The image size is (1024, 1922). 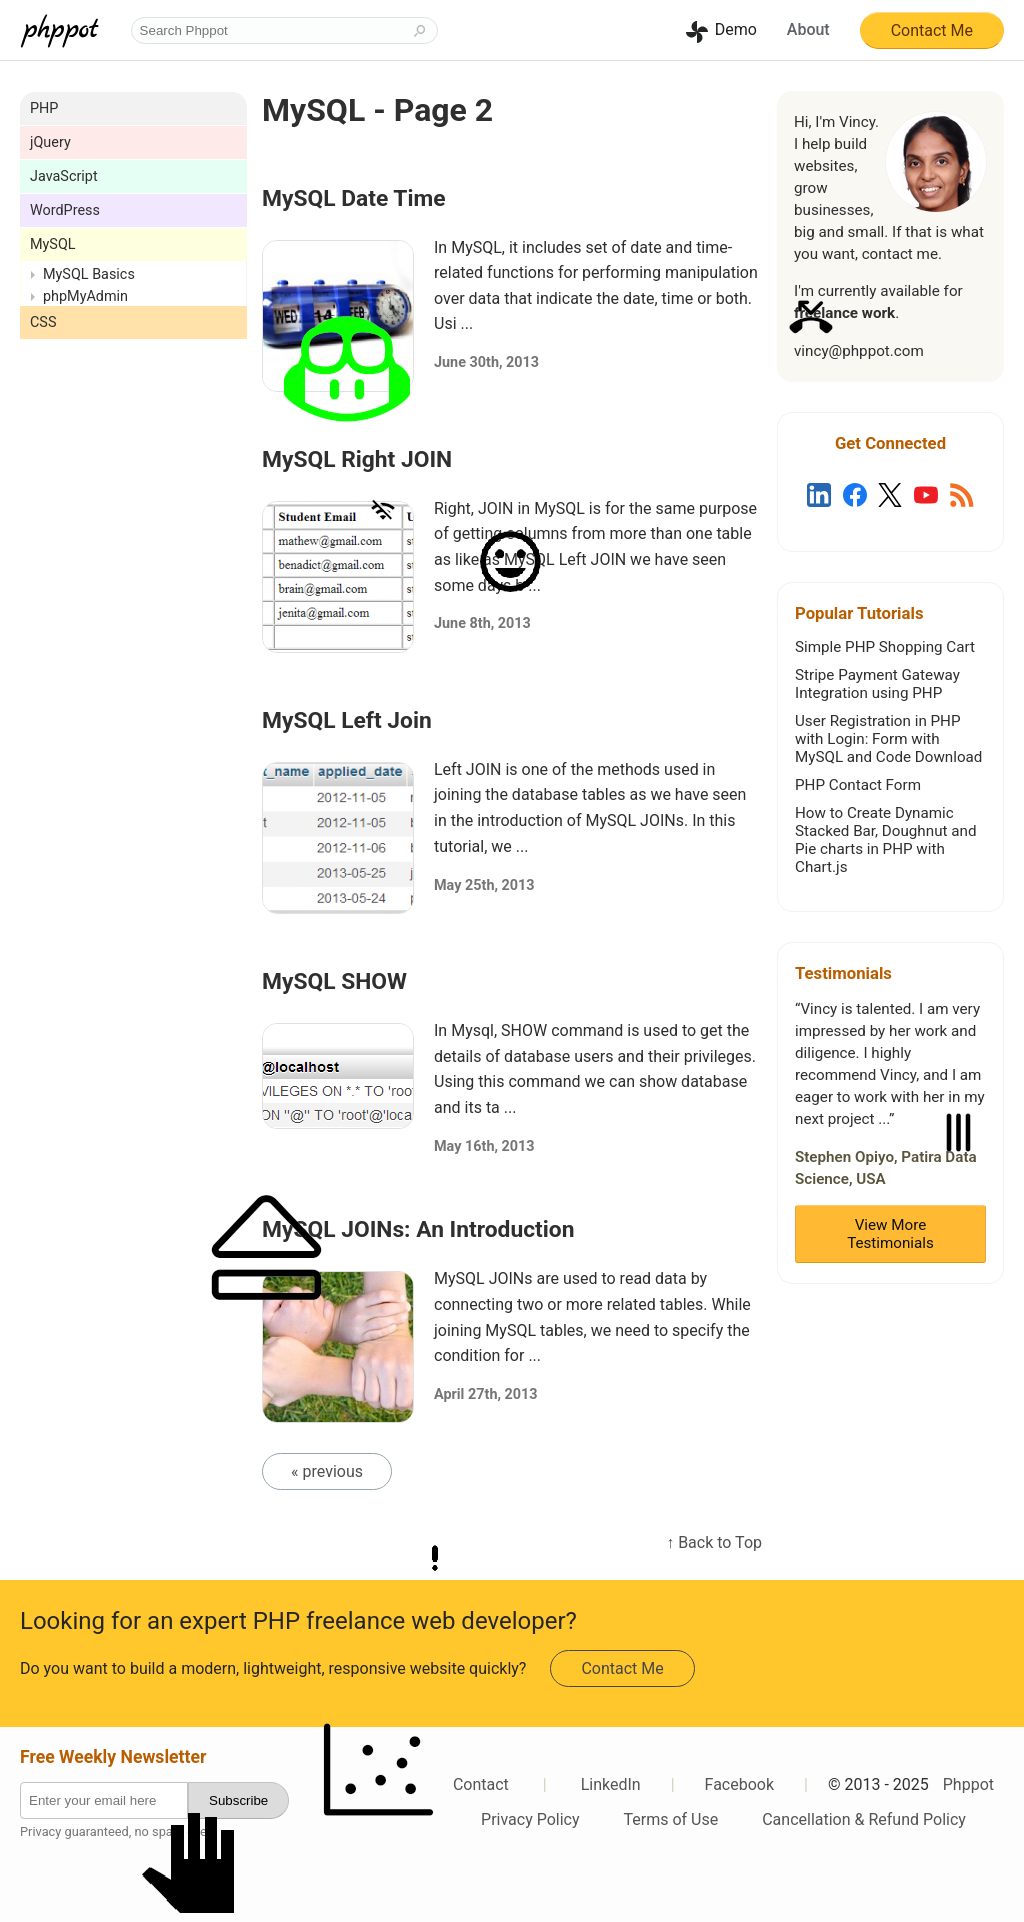 I want to click on stop or pause an action, so click(x=188, y=1863).